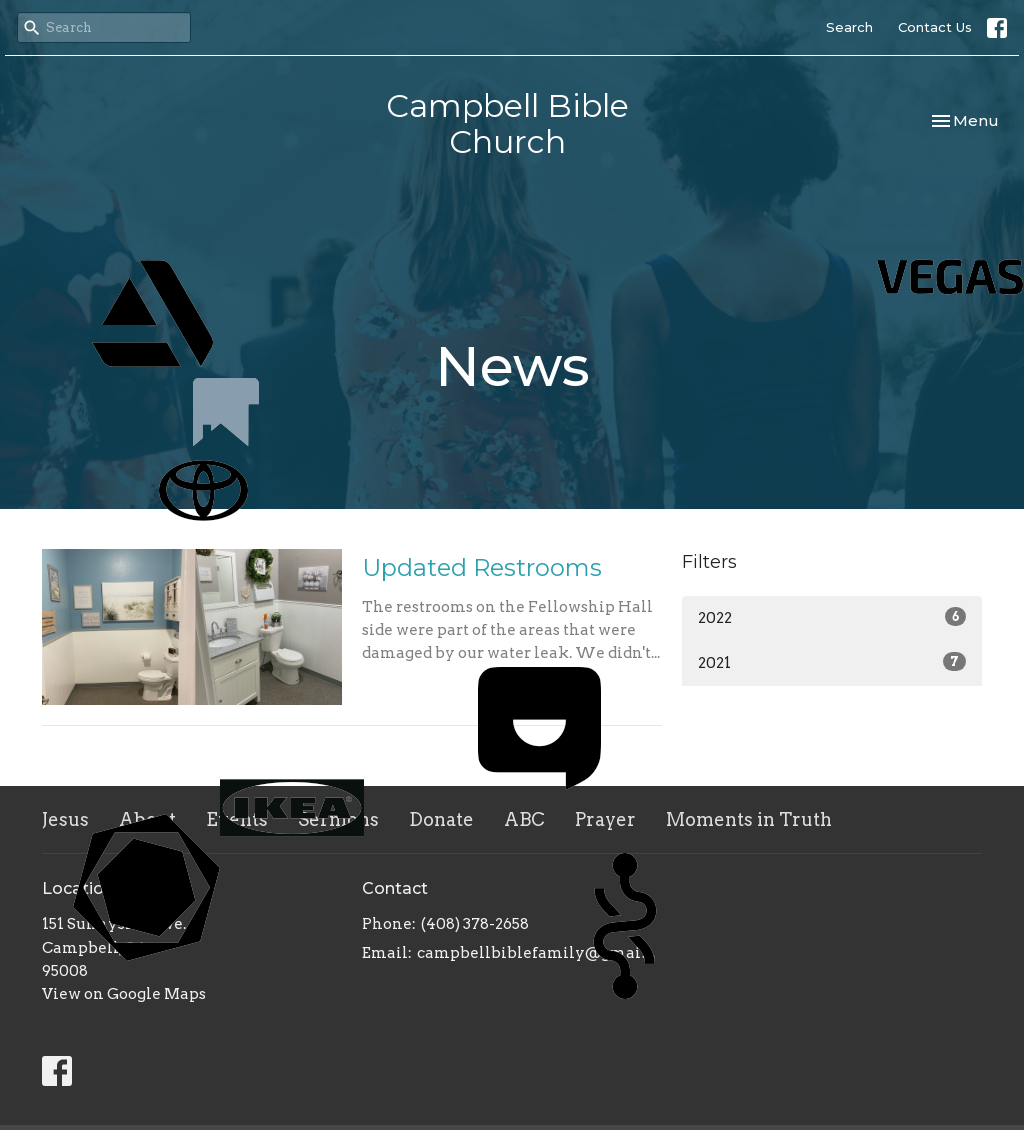 This screenshot has height=1130, width=1024. Describe the element at coordinates (152, 313) in the screenshot. I see `visit ArtStation profile or portfolio` at that location.